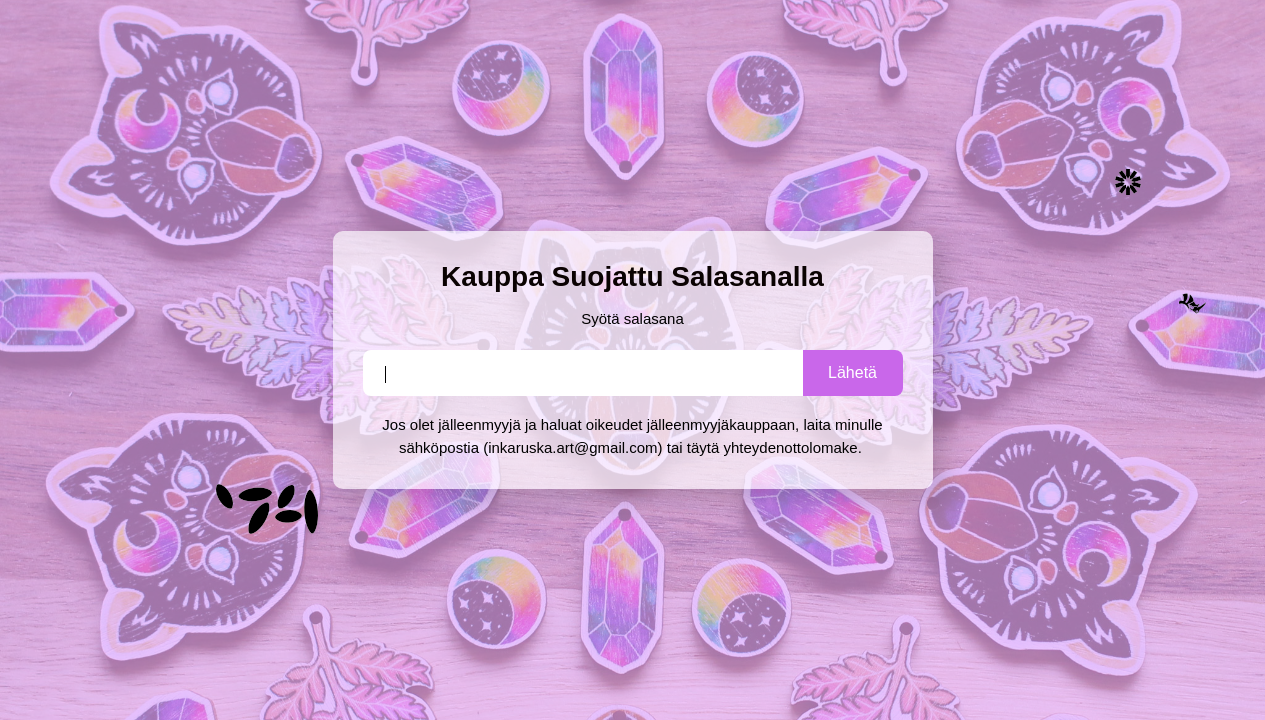  What do you see at coordinates (267, 509) in the screenshot?
I see `cycling '74 company logo` at bounding box center [267, 509].